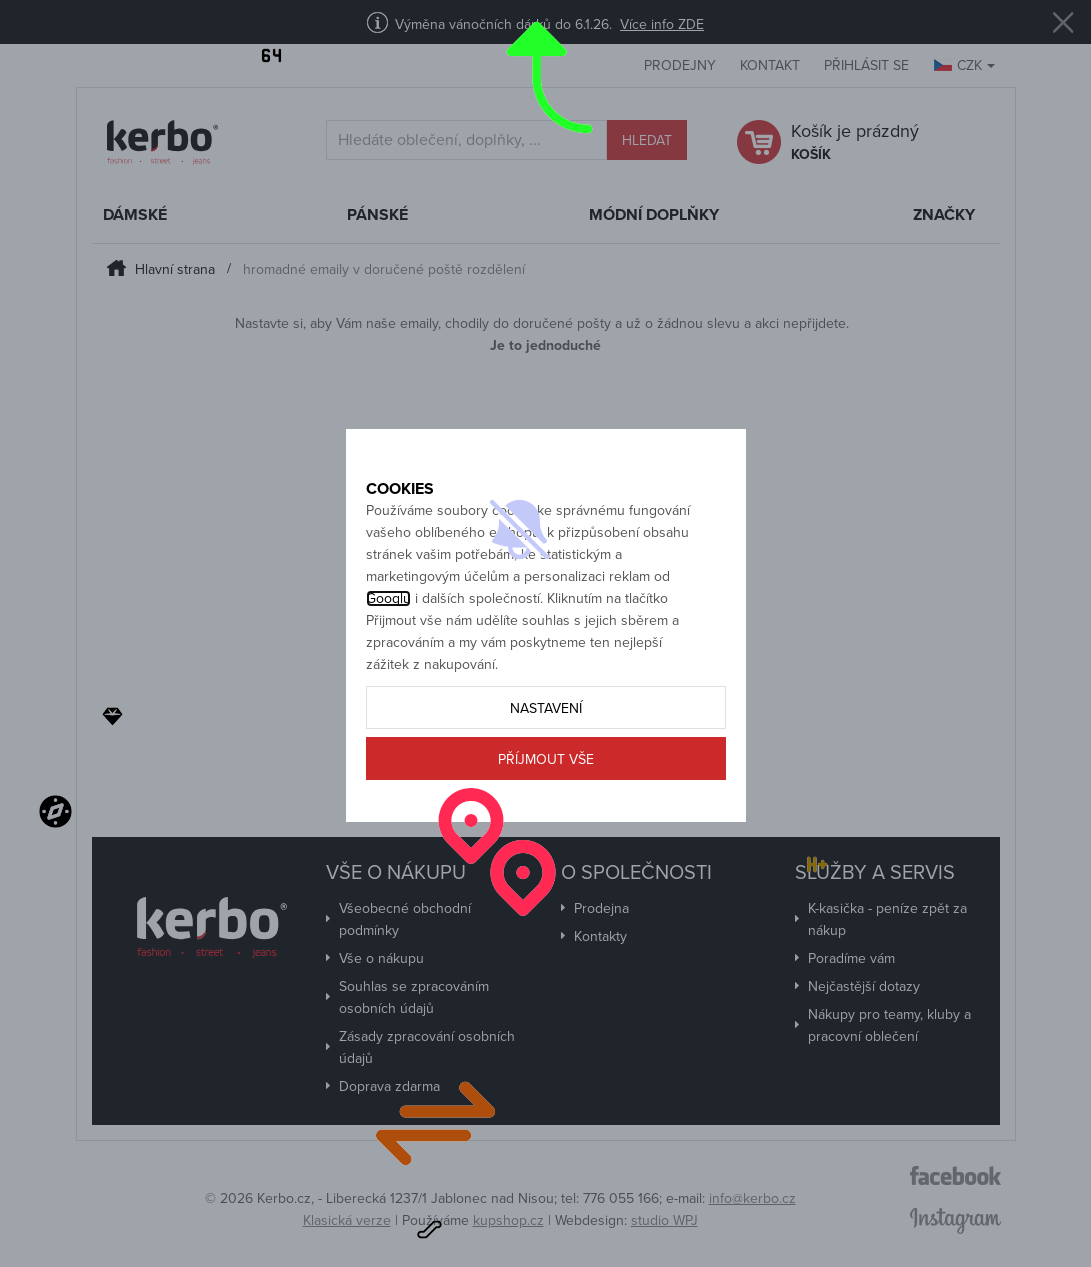 This screenshot has width=1091, height=1267. What do you see at coordinates (816, 864) in the screenshot?
I see `indicates H+ (HSPA+) mobile network connection` at bounding box center [816, 864].